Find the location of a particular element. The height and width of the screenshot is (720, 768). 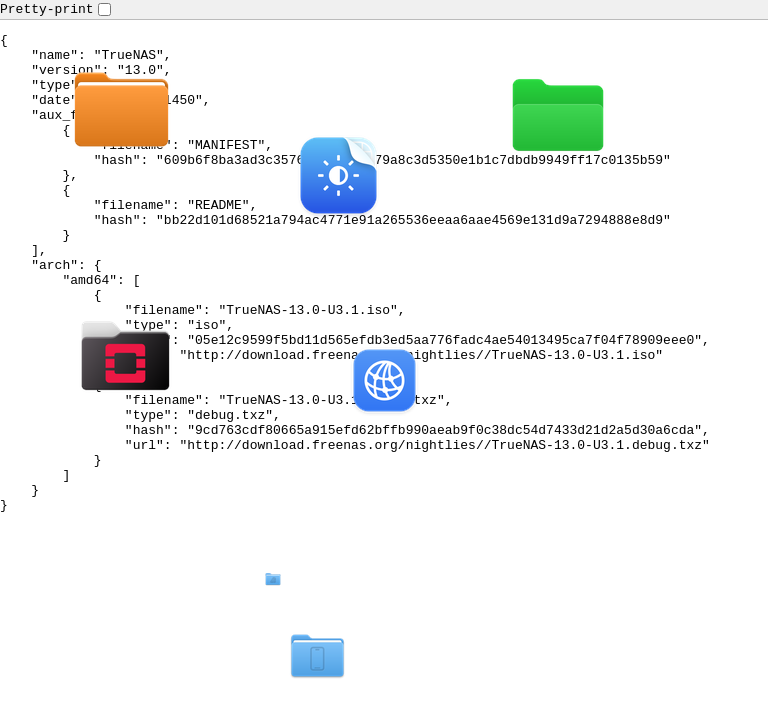

open folder containing iPhone backups or synced content is located at coordinates (317, 655).